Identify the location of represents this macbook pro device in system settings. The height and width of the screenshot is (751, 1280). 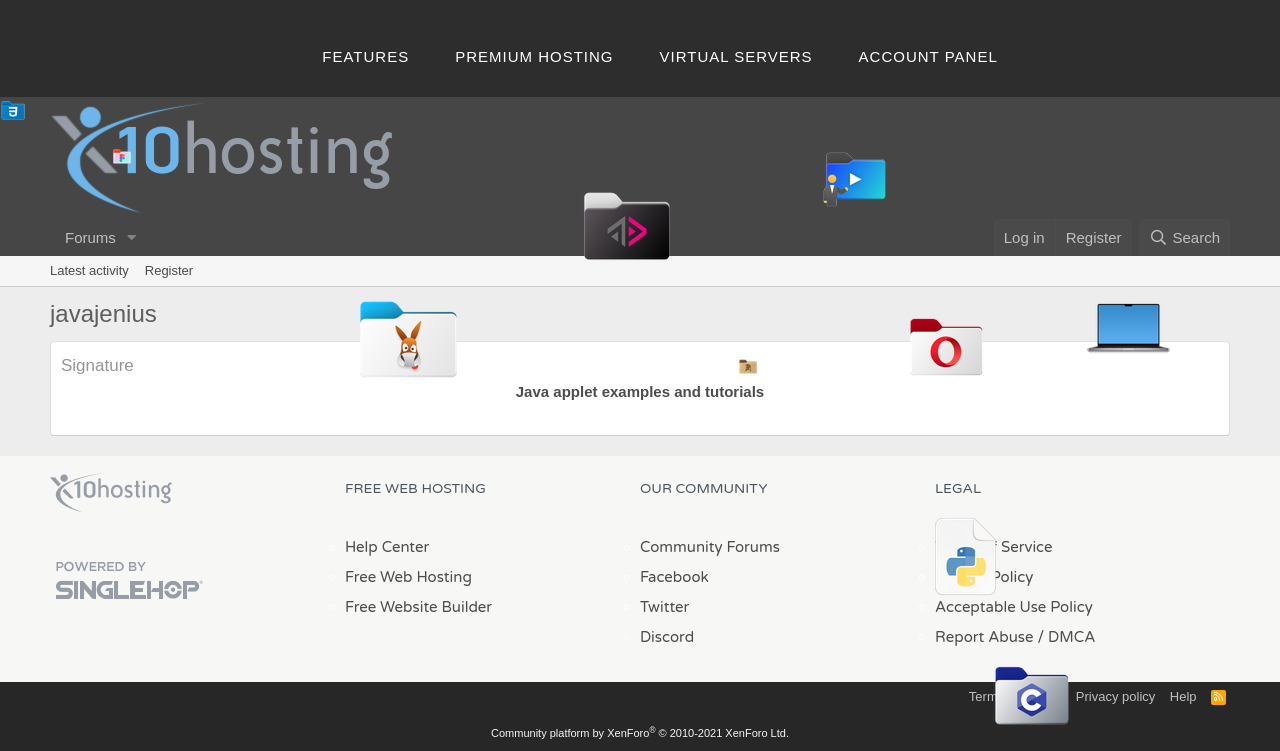
(1128, 321).